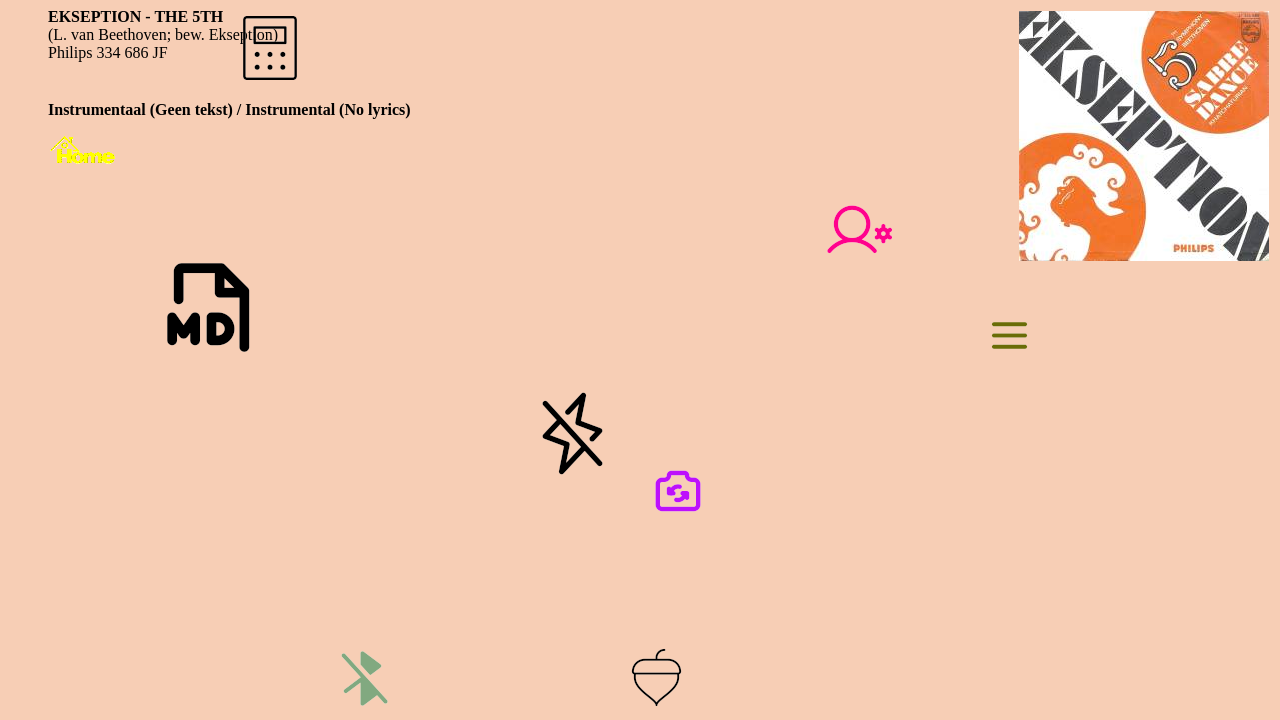 This screenshot has height=720, width=1280. What do you see at coordinates (678, 491) in the screenshot?
I see `switch between front and rear camera` at bounding box center [678, 491].